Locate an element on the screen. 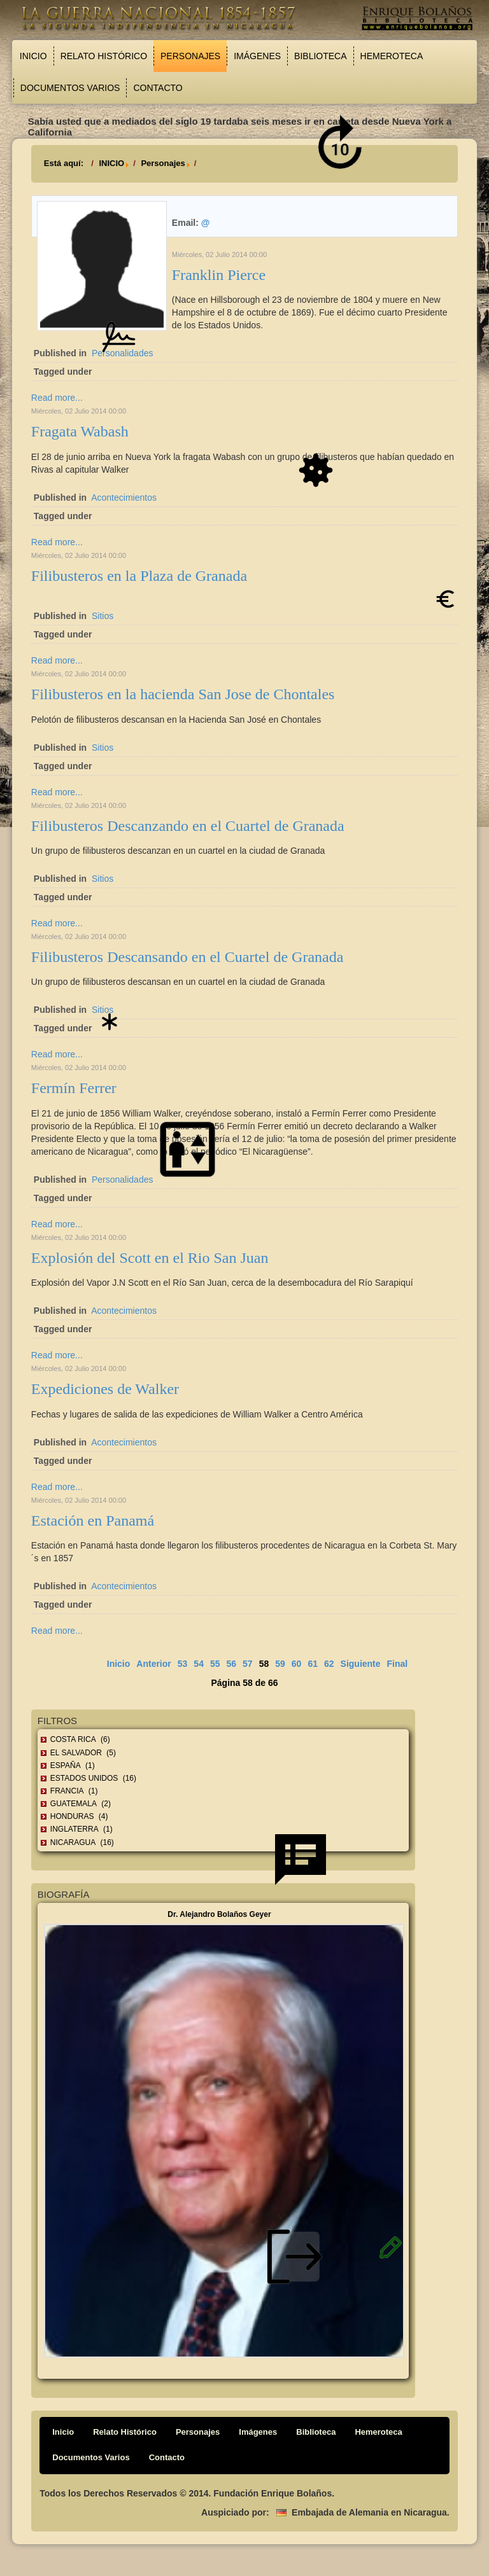 Image resolution: width=489 pixels, height=2576 pixels. add your signature to a document is located at coordinates (118, 337).